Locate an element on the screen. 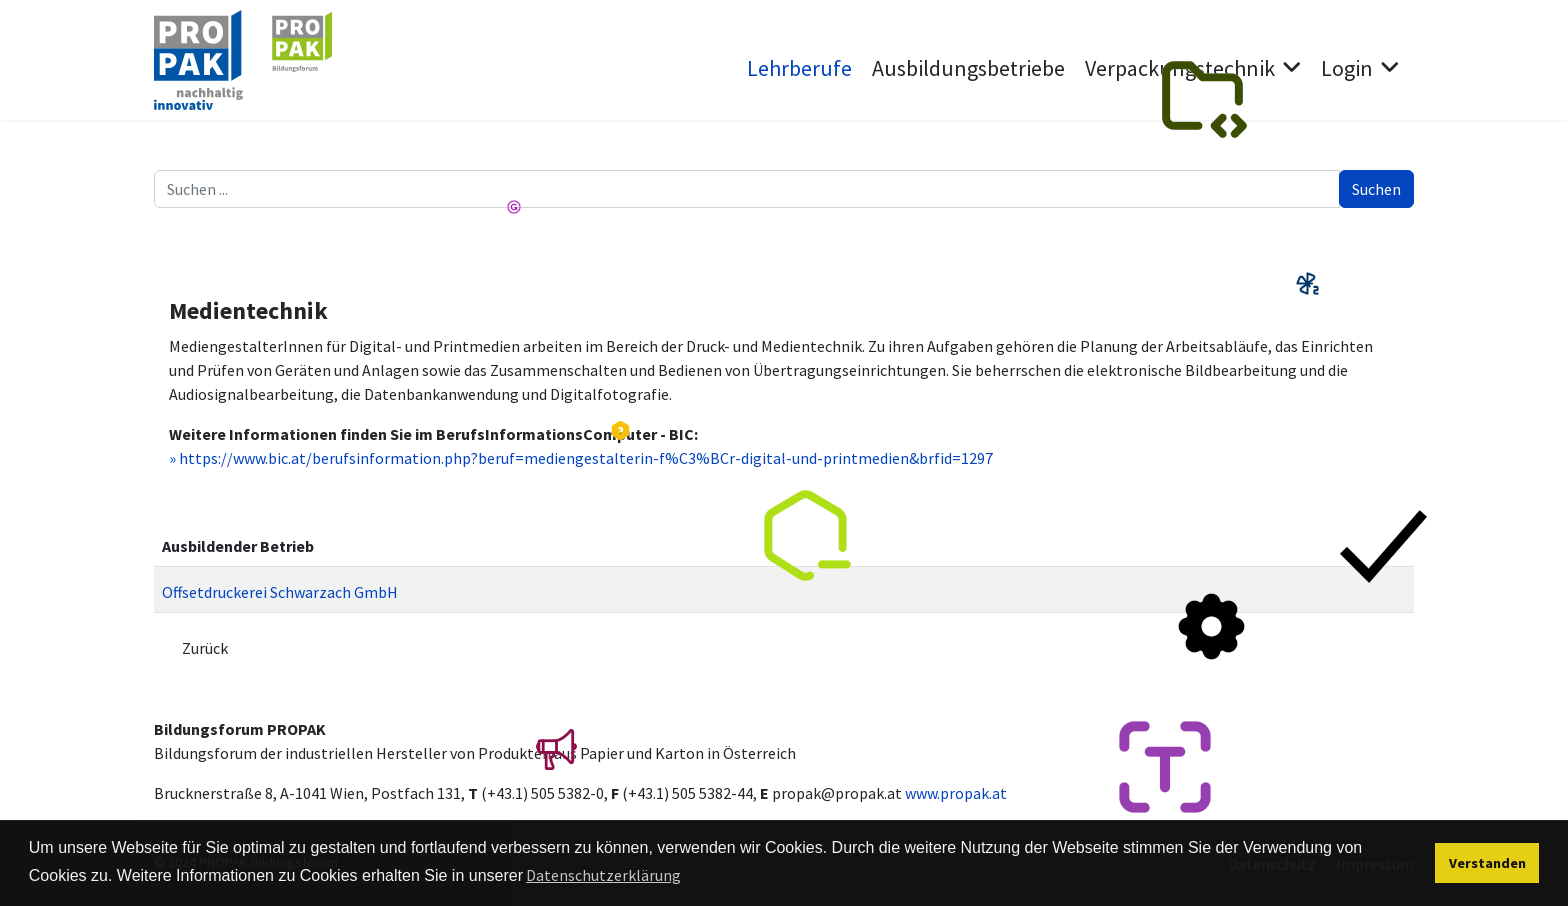 The width and height of the screenshot is (1568, 906). access help or support options is located at coordinates (620, 430).